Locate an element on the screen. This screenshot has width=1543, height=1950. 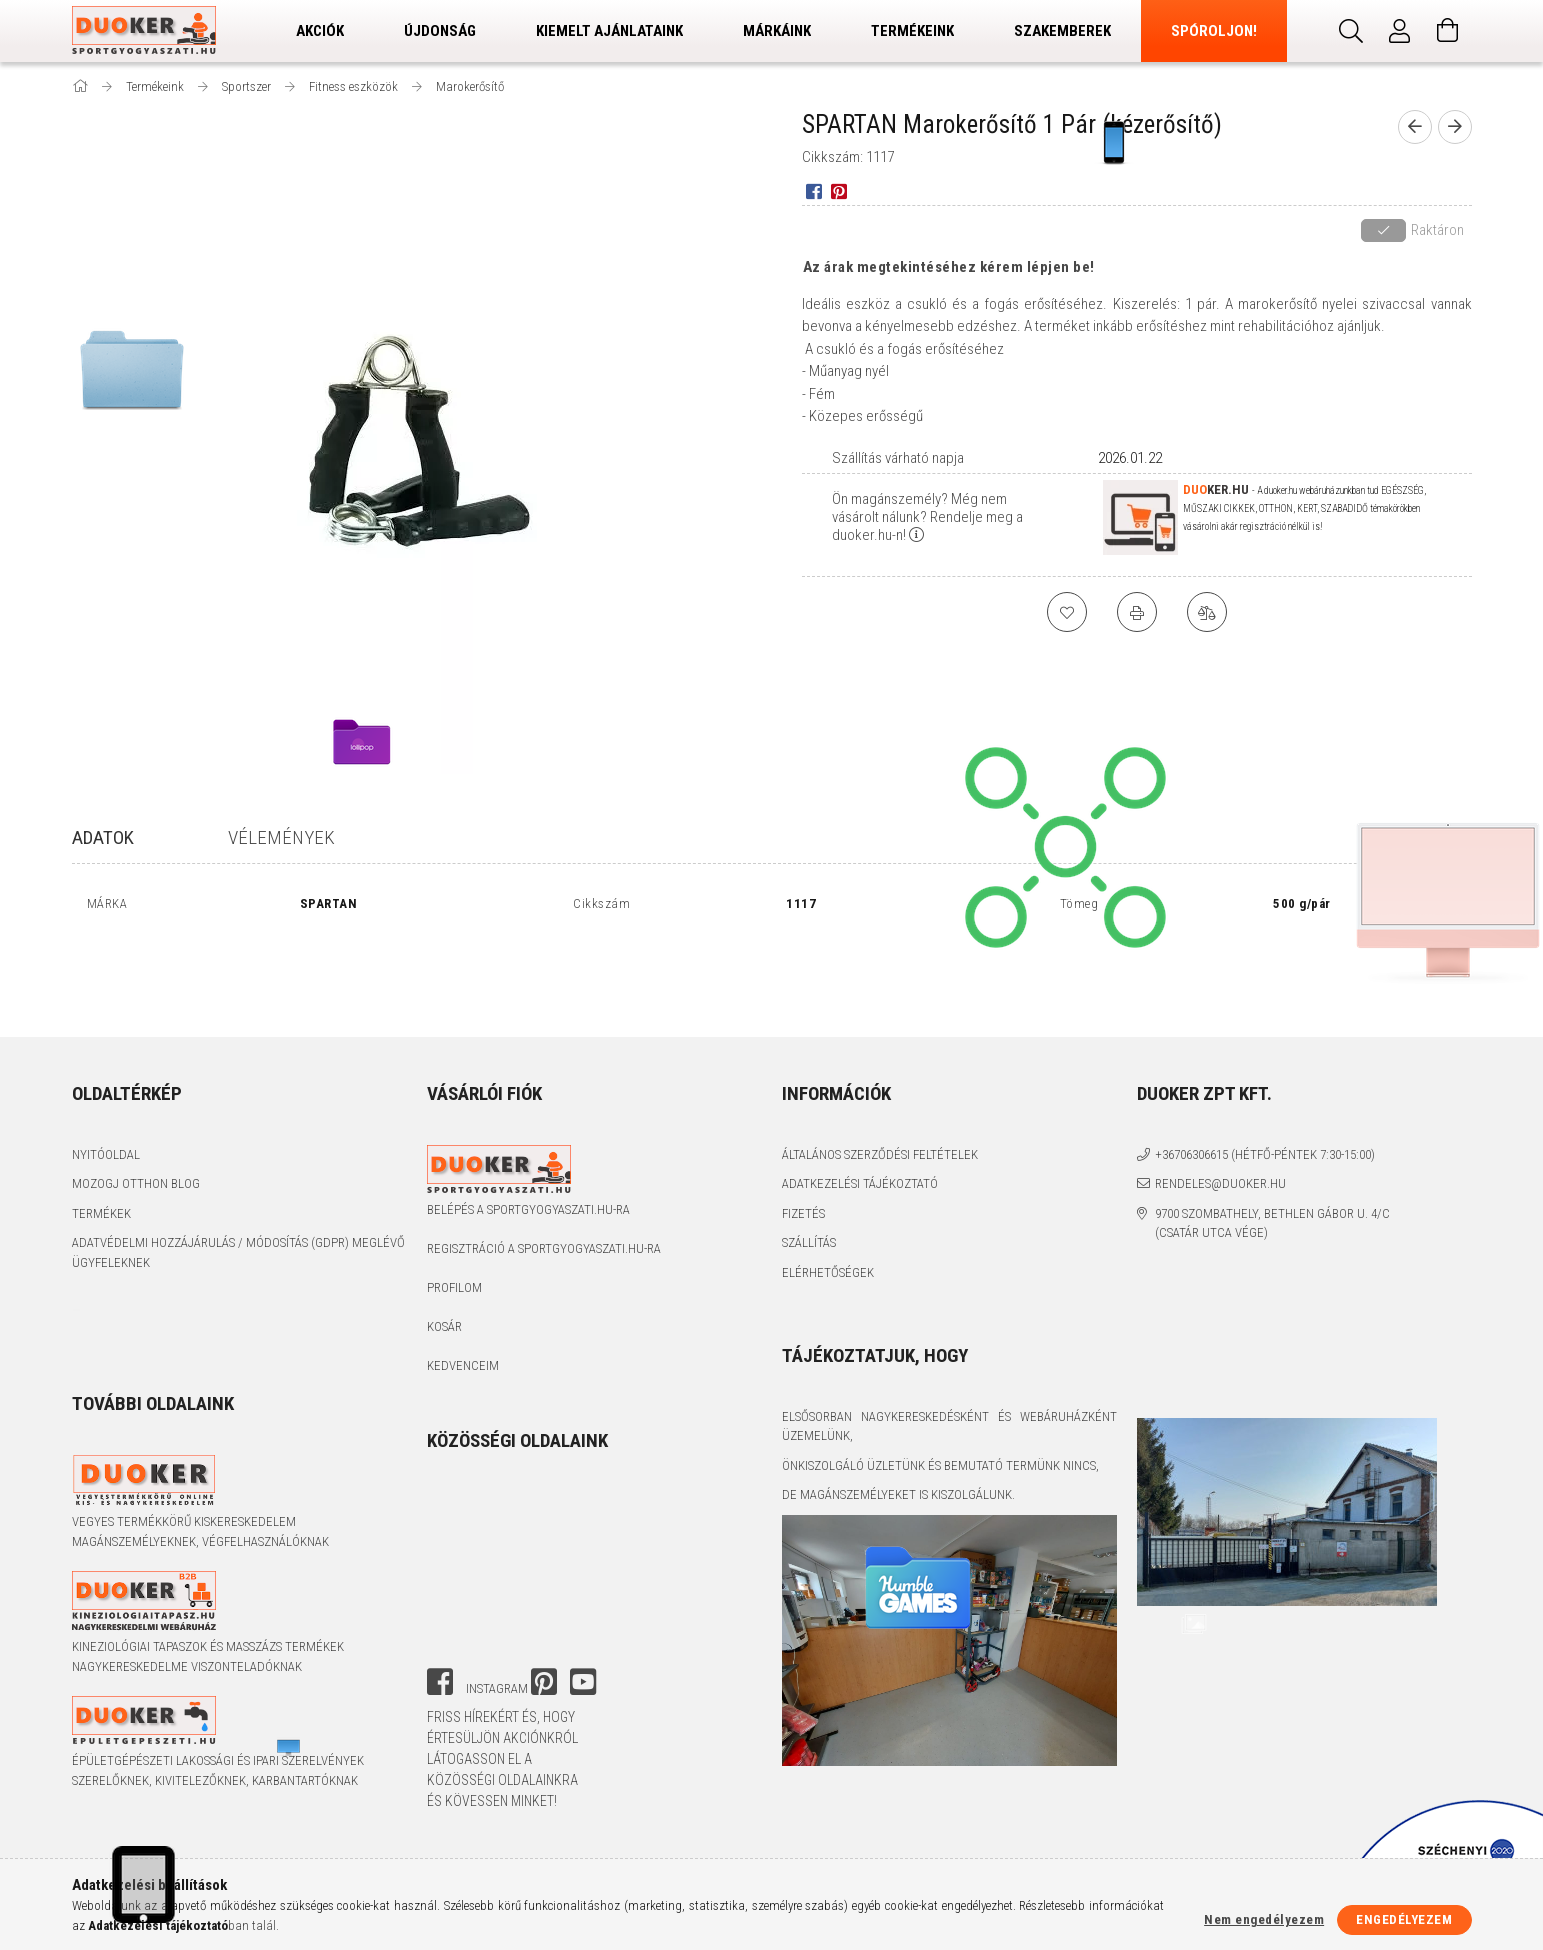
open humble games folder is located at coordinates (917, 1590).